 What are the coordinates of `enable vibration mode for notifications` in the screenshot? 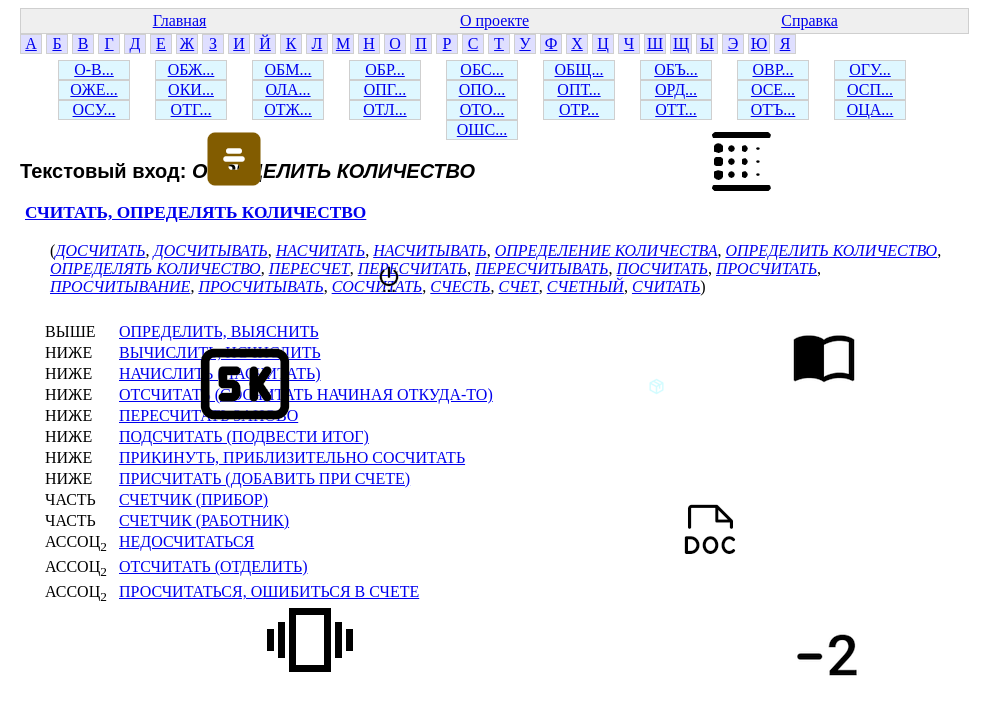 It's located at (310, 640).